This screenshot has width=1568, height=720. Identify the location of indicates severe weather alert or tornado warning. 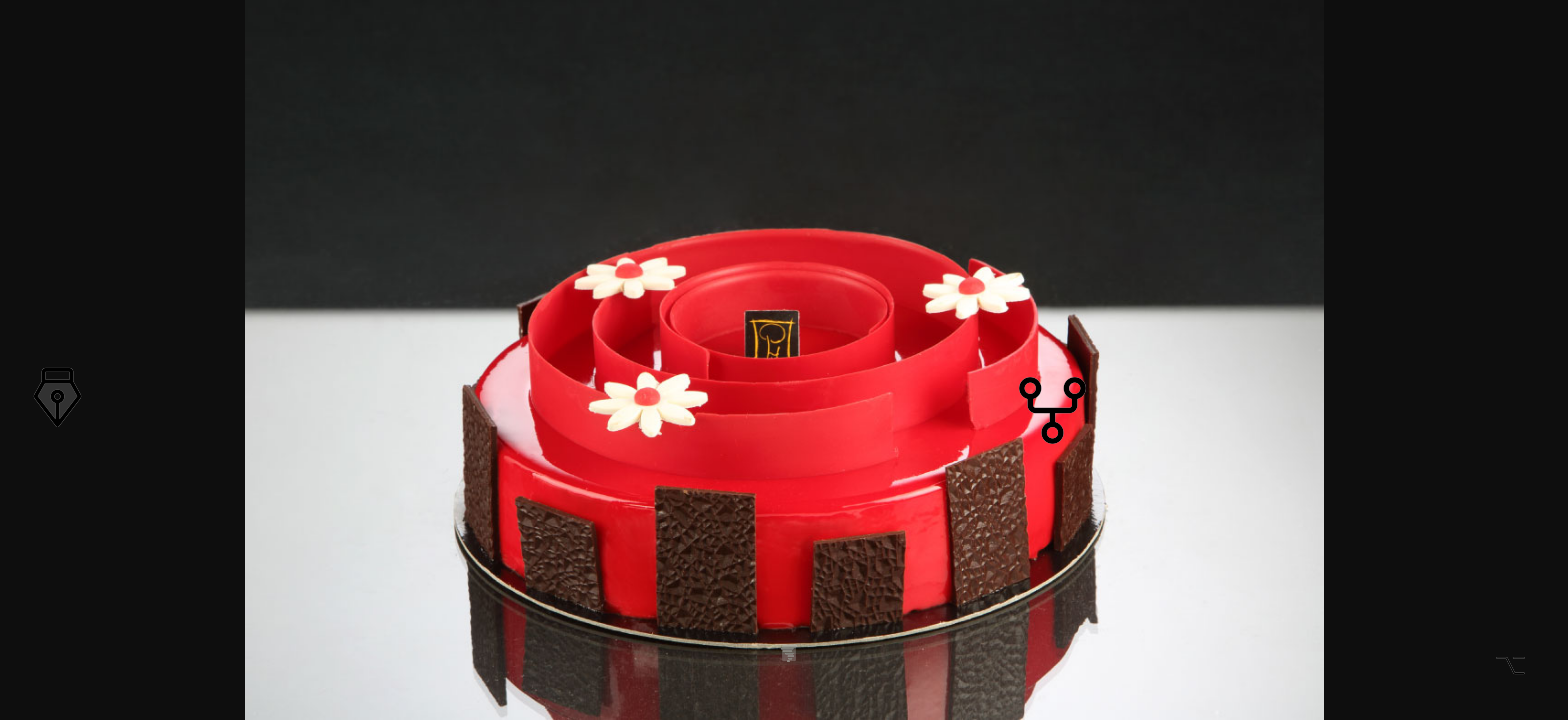
(789, 653).